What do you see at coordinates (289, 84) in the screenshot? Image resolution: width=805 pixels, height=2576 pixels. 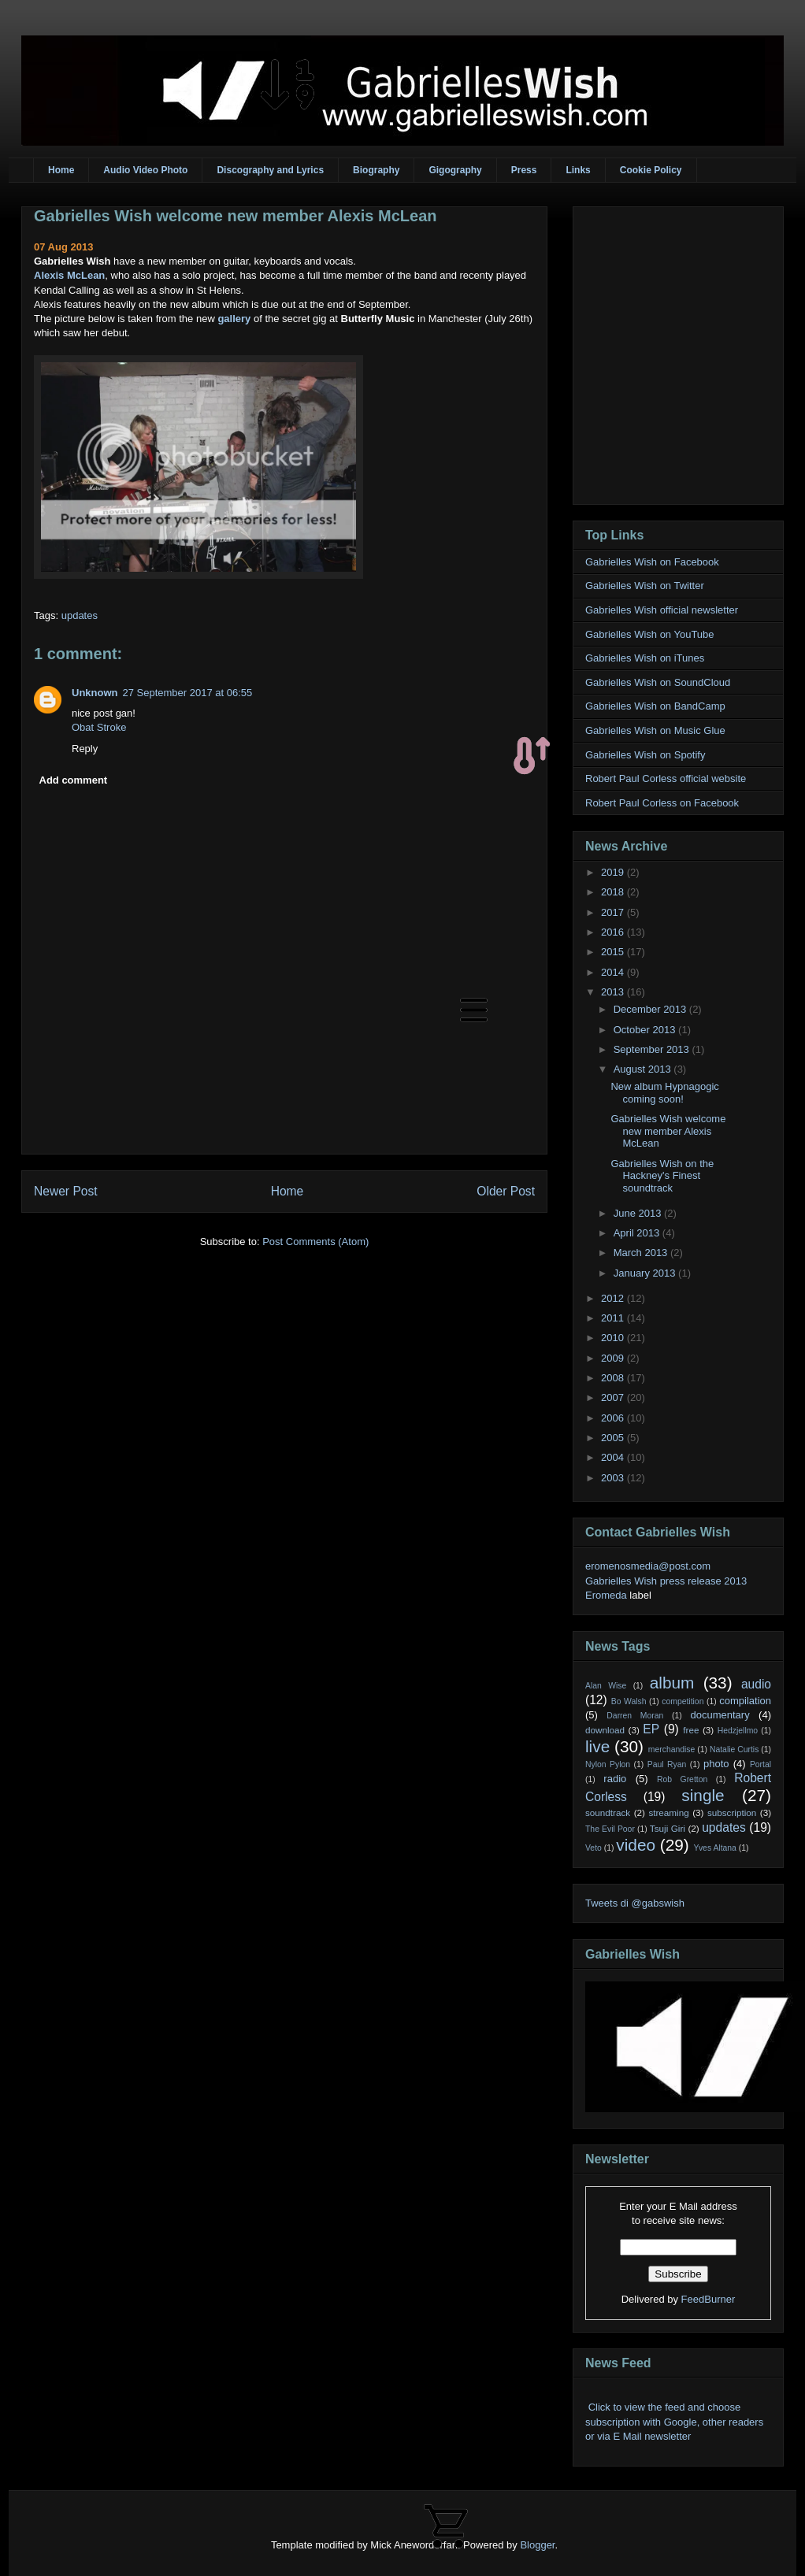 I see `sort items in ascending numerical order` at bounding box center [289, 84].